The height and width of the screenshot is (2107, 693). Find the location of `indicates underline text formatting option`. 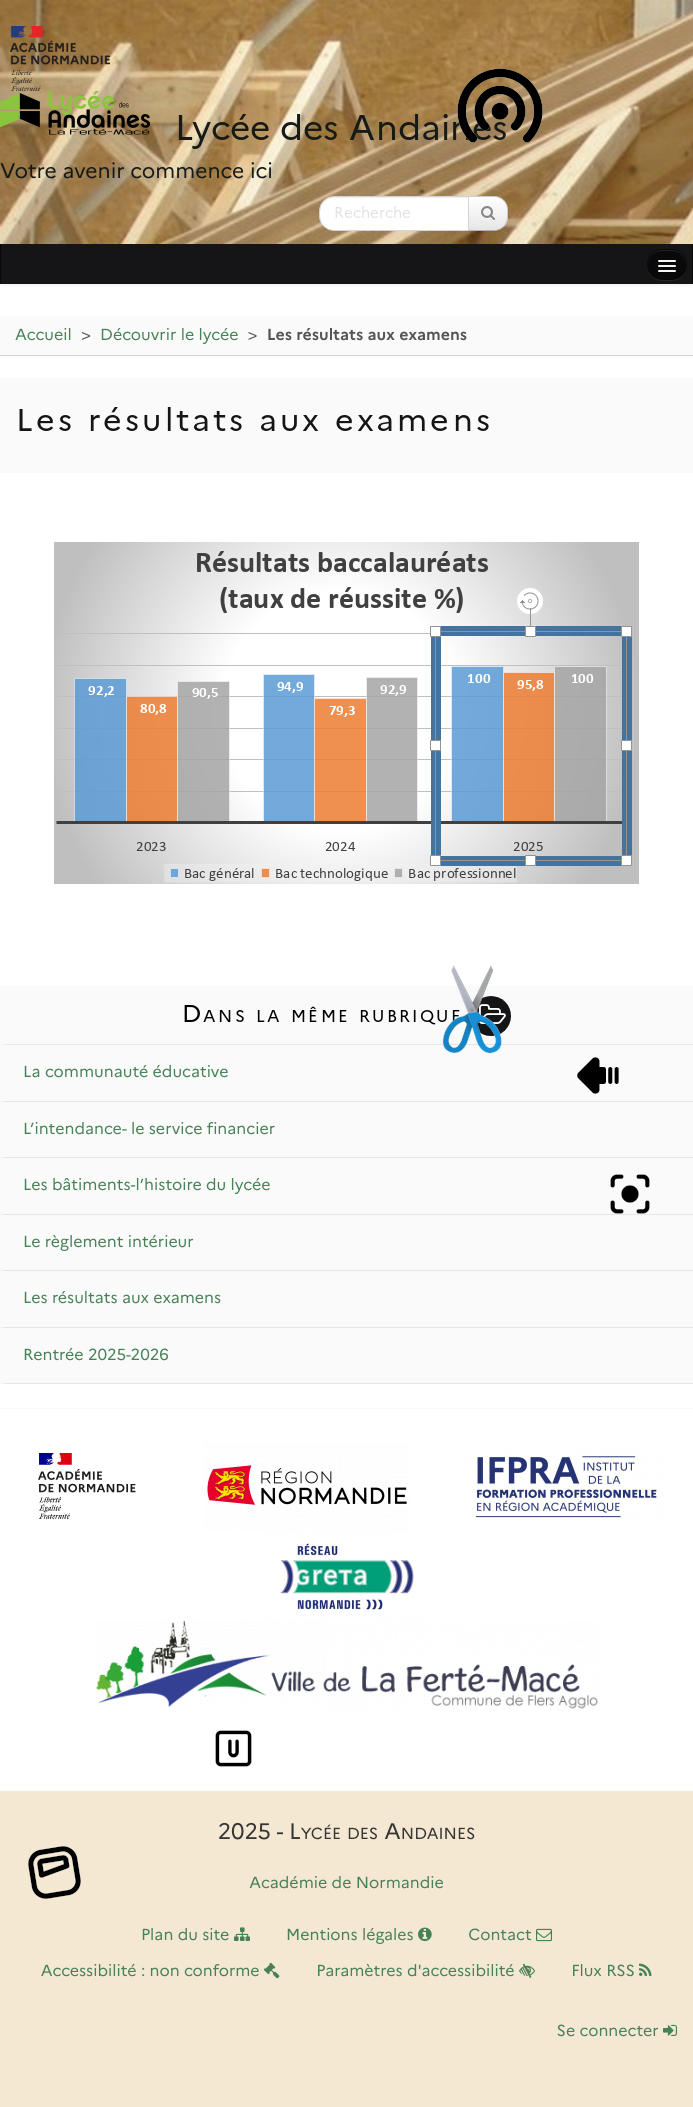

indicates underline text formatting option is located at coordinates (233, 1748).